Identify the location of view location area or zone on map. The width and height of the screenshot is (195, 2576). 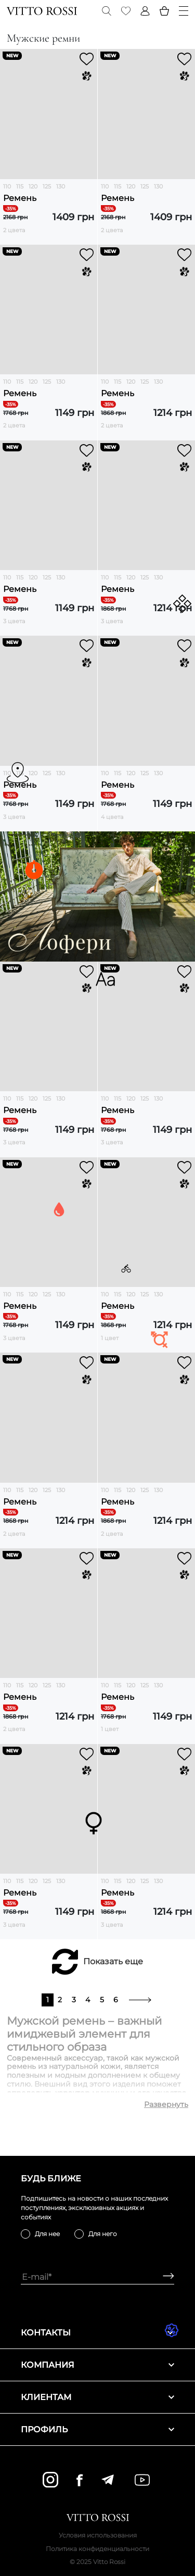
(18, 773).